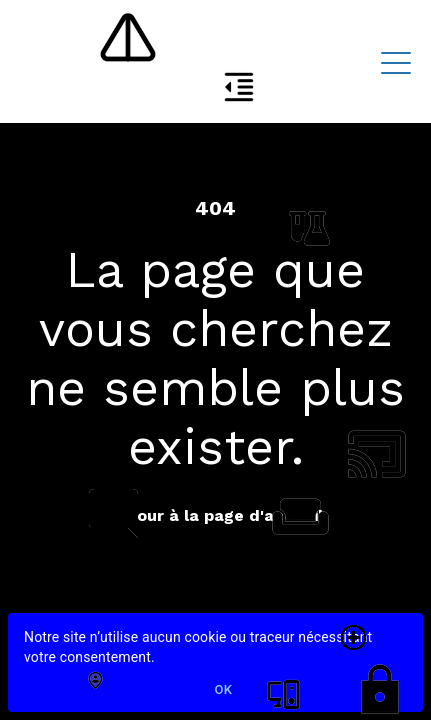 The width and height of the screenshot is (431, 720). I want to click on indicates active casting connection to a device, so click(377, 454).